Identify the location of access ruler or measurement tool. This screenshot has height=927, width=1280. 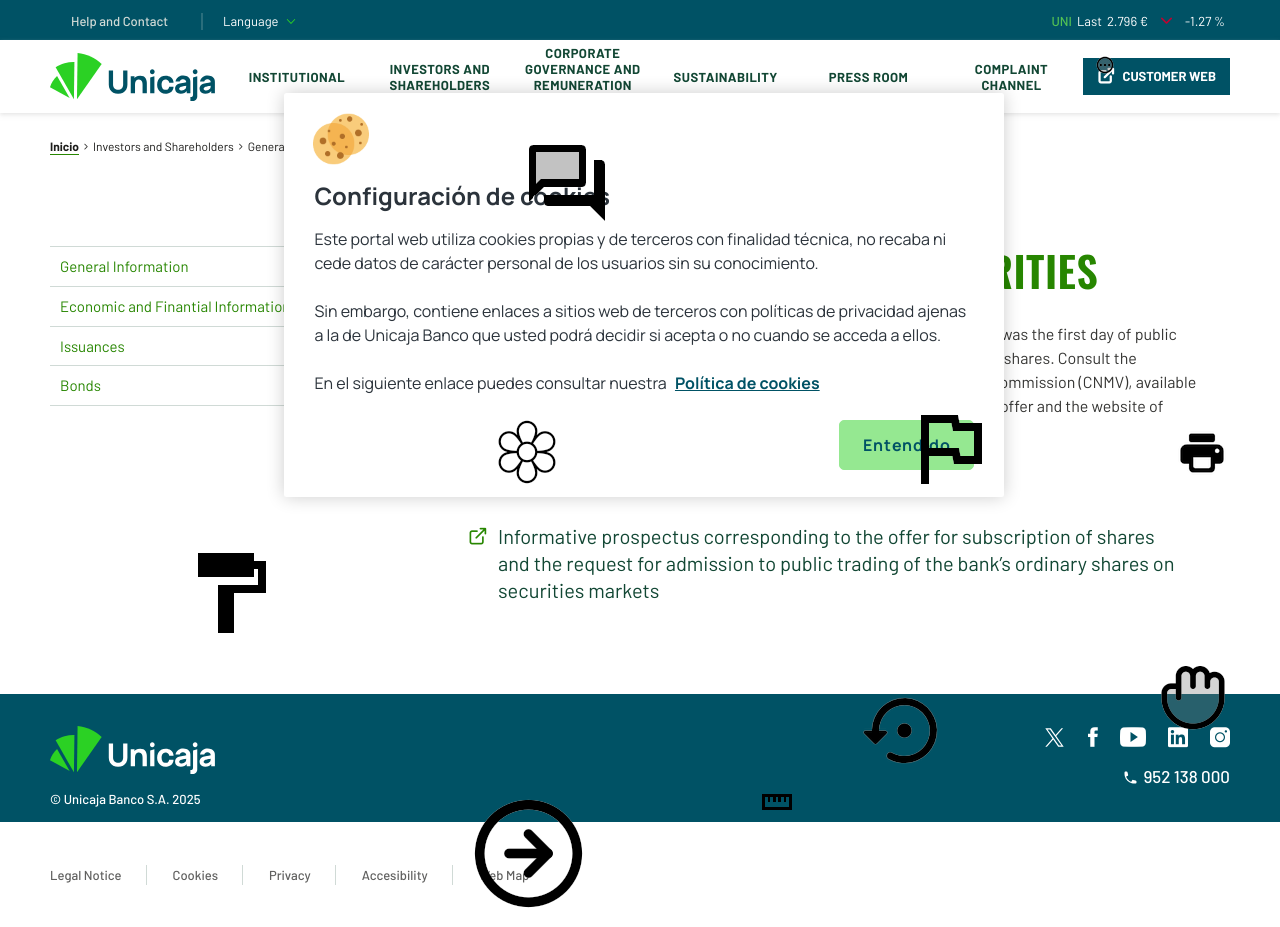
(777, 802).